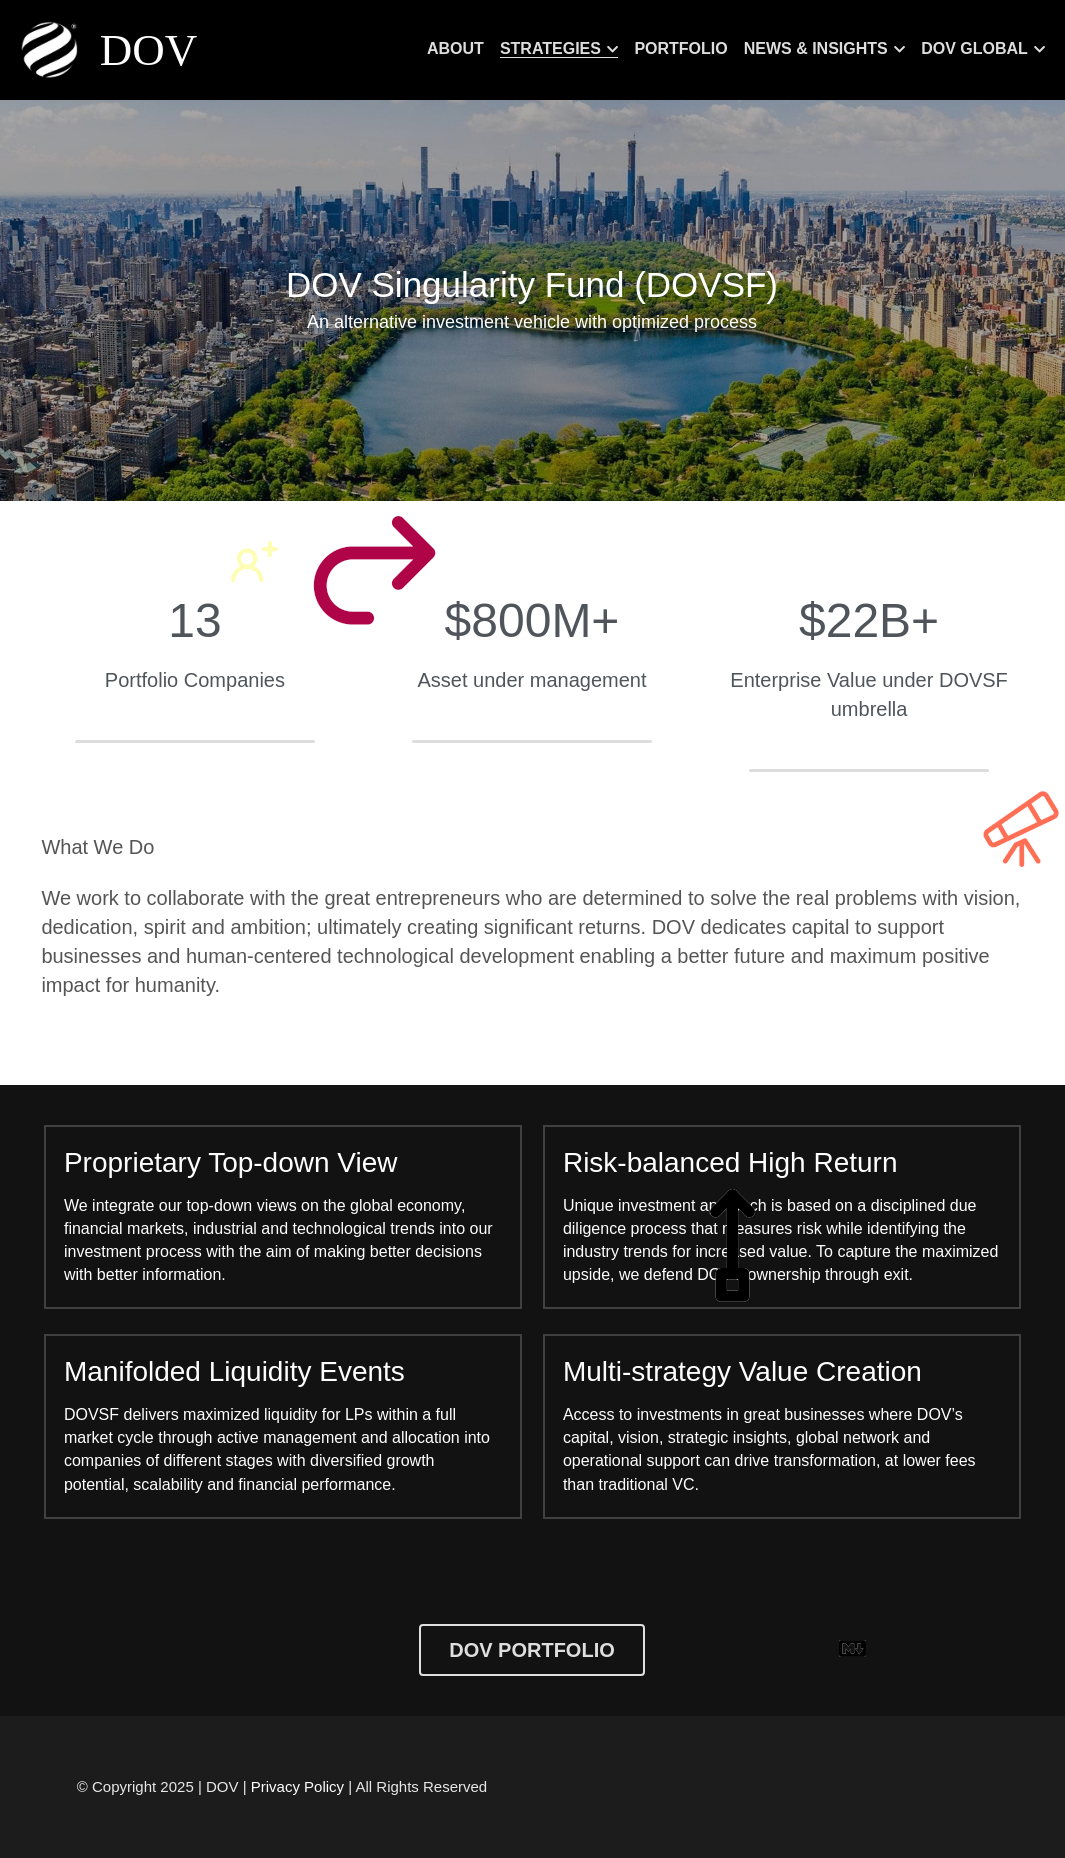 This screenshot has width=1065, height=1858. What do you see at coordinates (1022, 827) in the screenshot?
I see `explore or discover new content` at bounding box center [1022, 827].